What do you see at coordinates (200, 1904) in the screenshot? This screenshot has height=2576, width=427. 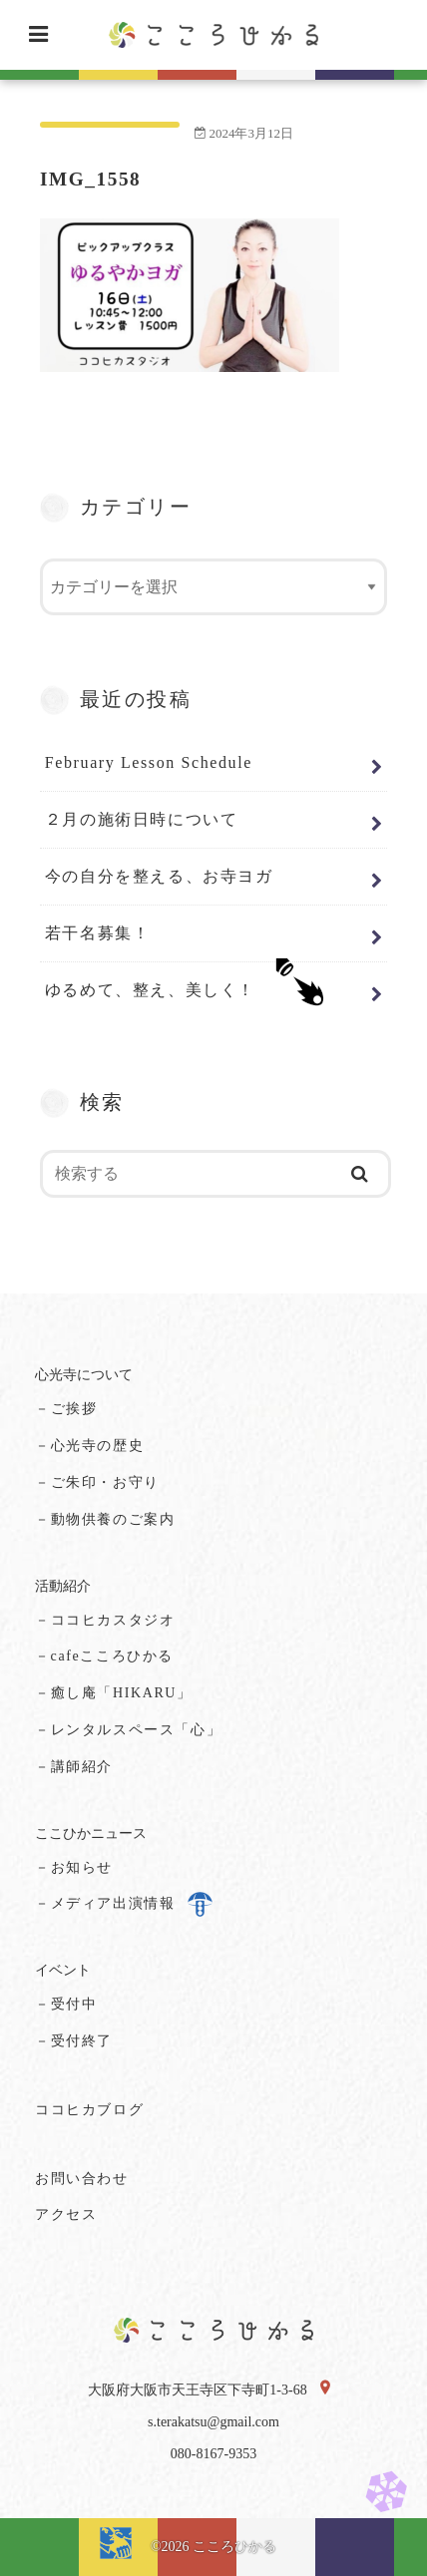 I see `game item or power-up mushroom` at bounding box center [200, 1904].